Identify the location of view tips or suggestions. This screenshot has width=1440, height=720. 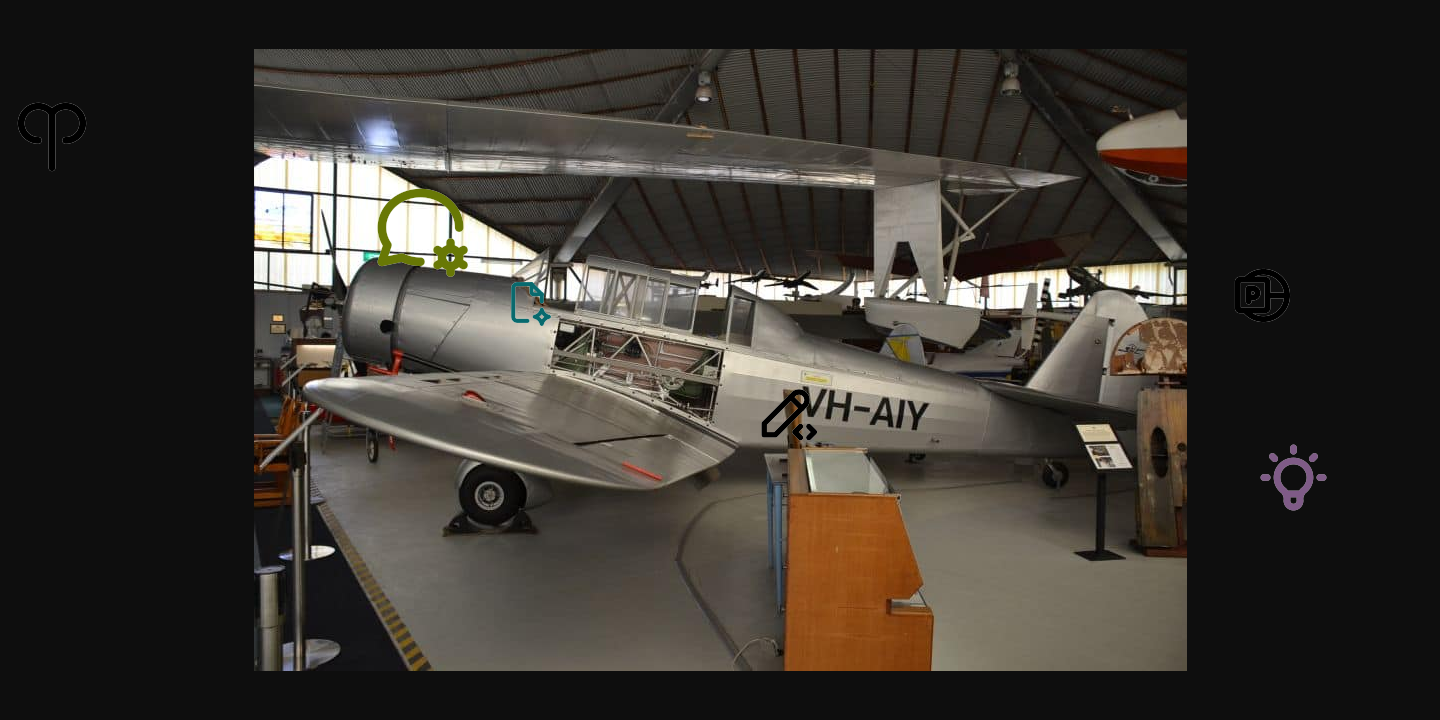
(1293, 477).